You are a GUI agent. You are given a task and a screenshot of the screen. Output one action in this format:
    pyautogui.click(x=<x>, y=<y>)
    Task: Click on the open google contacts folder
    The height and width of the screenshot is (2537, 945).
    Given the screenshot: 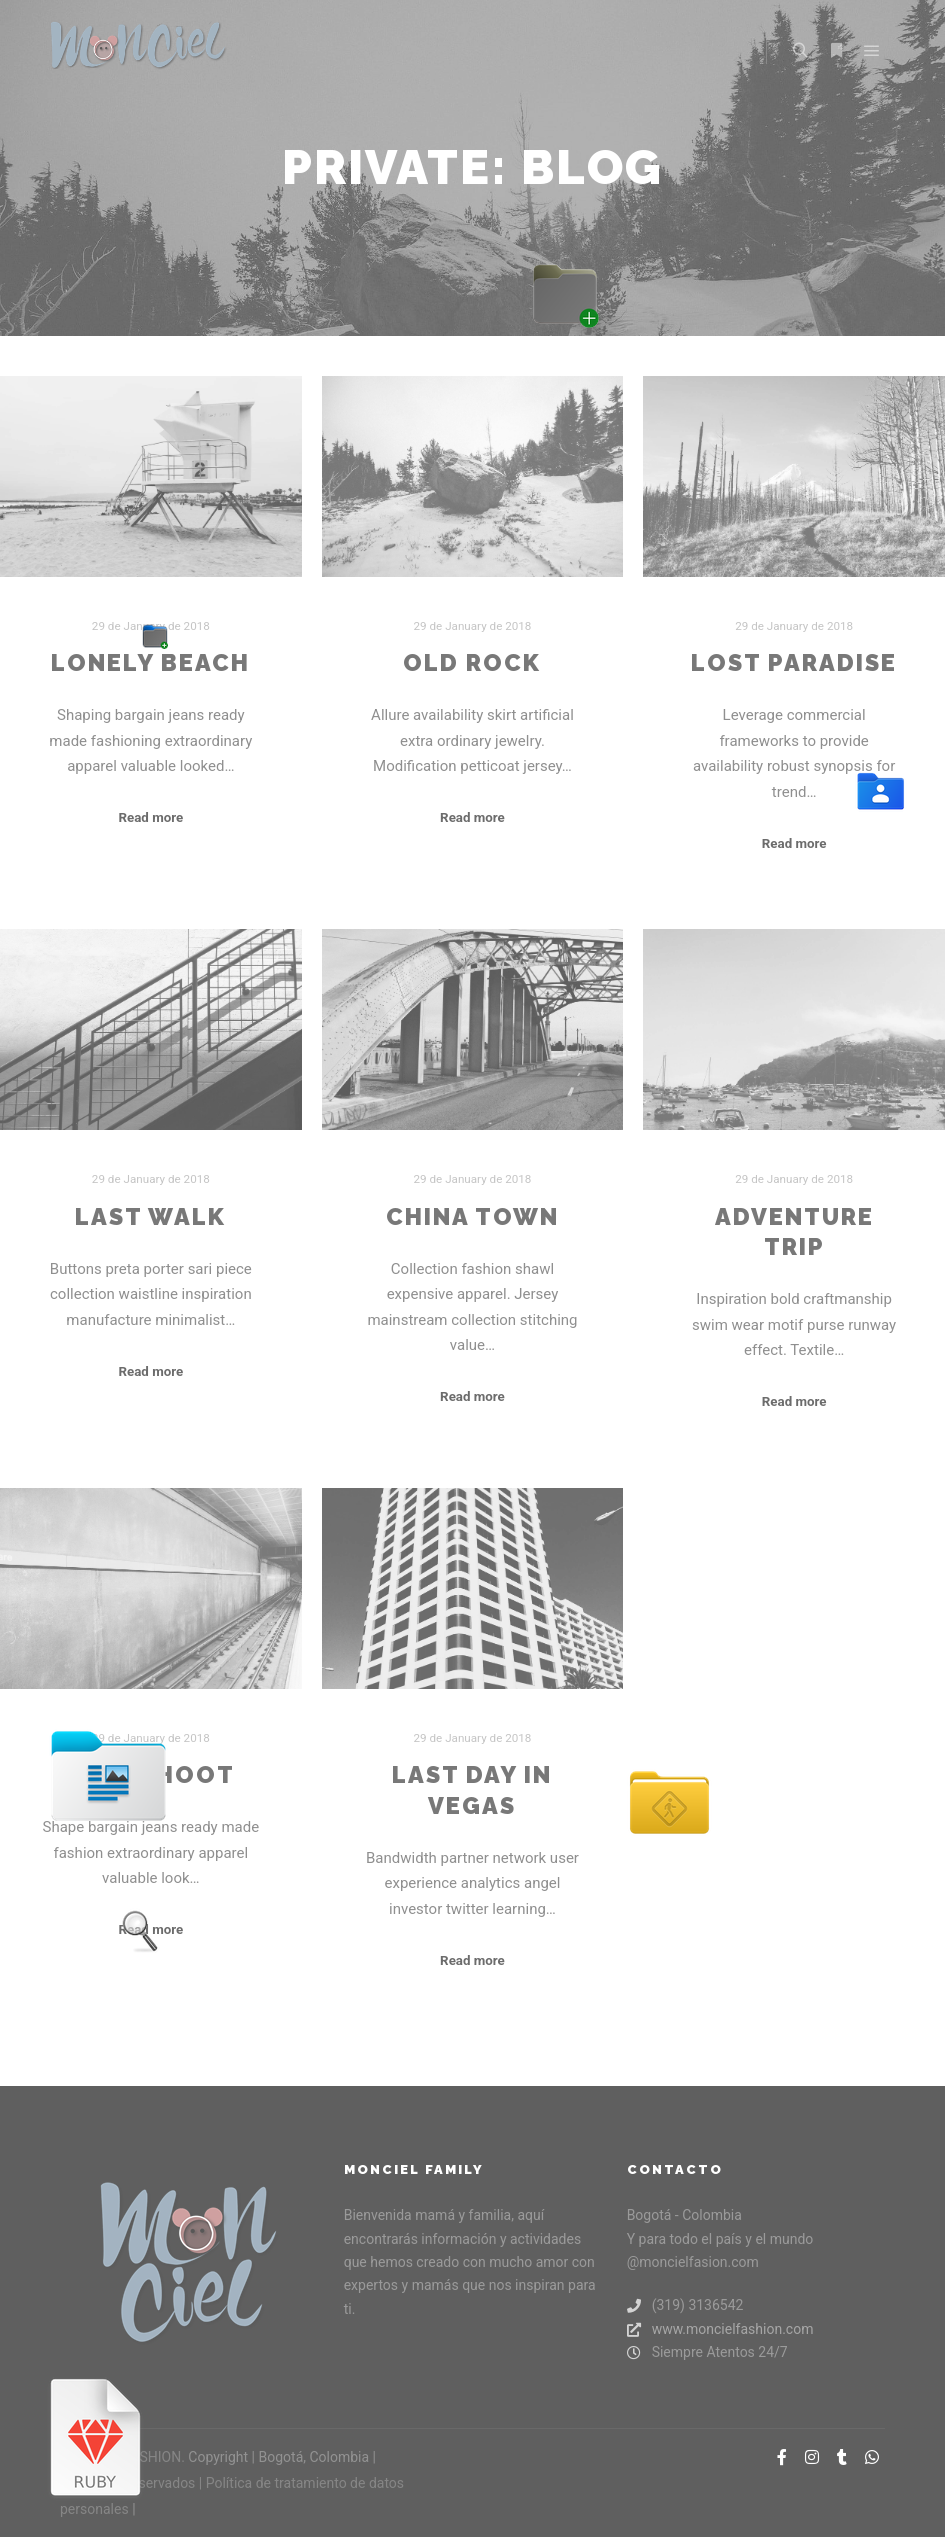 What is the action you would take?
    pyautogui.click(x=880, y=792)
    